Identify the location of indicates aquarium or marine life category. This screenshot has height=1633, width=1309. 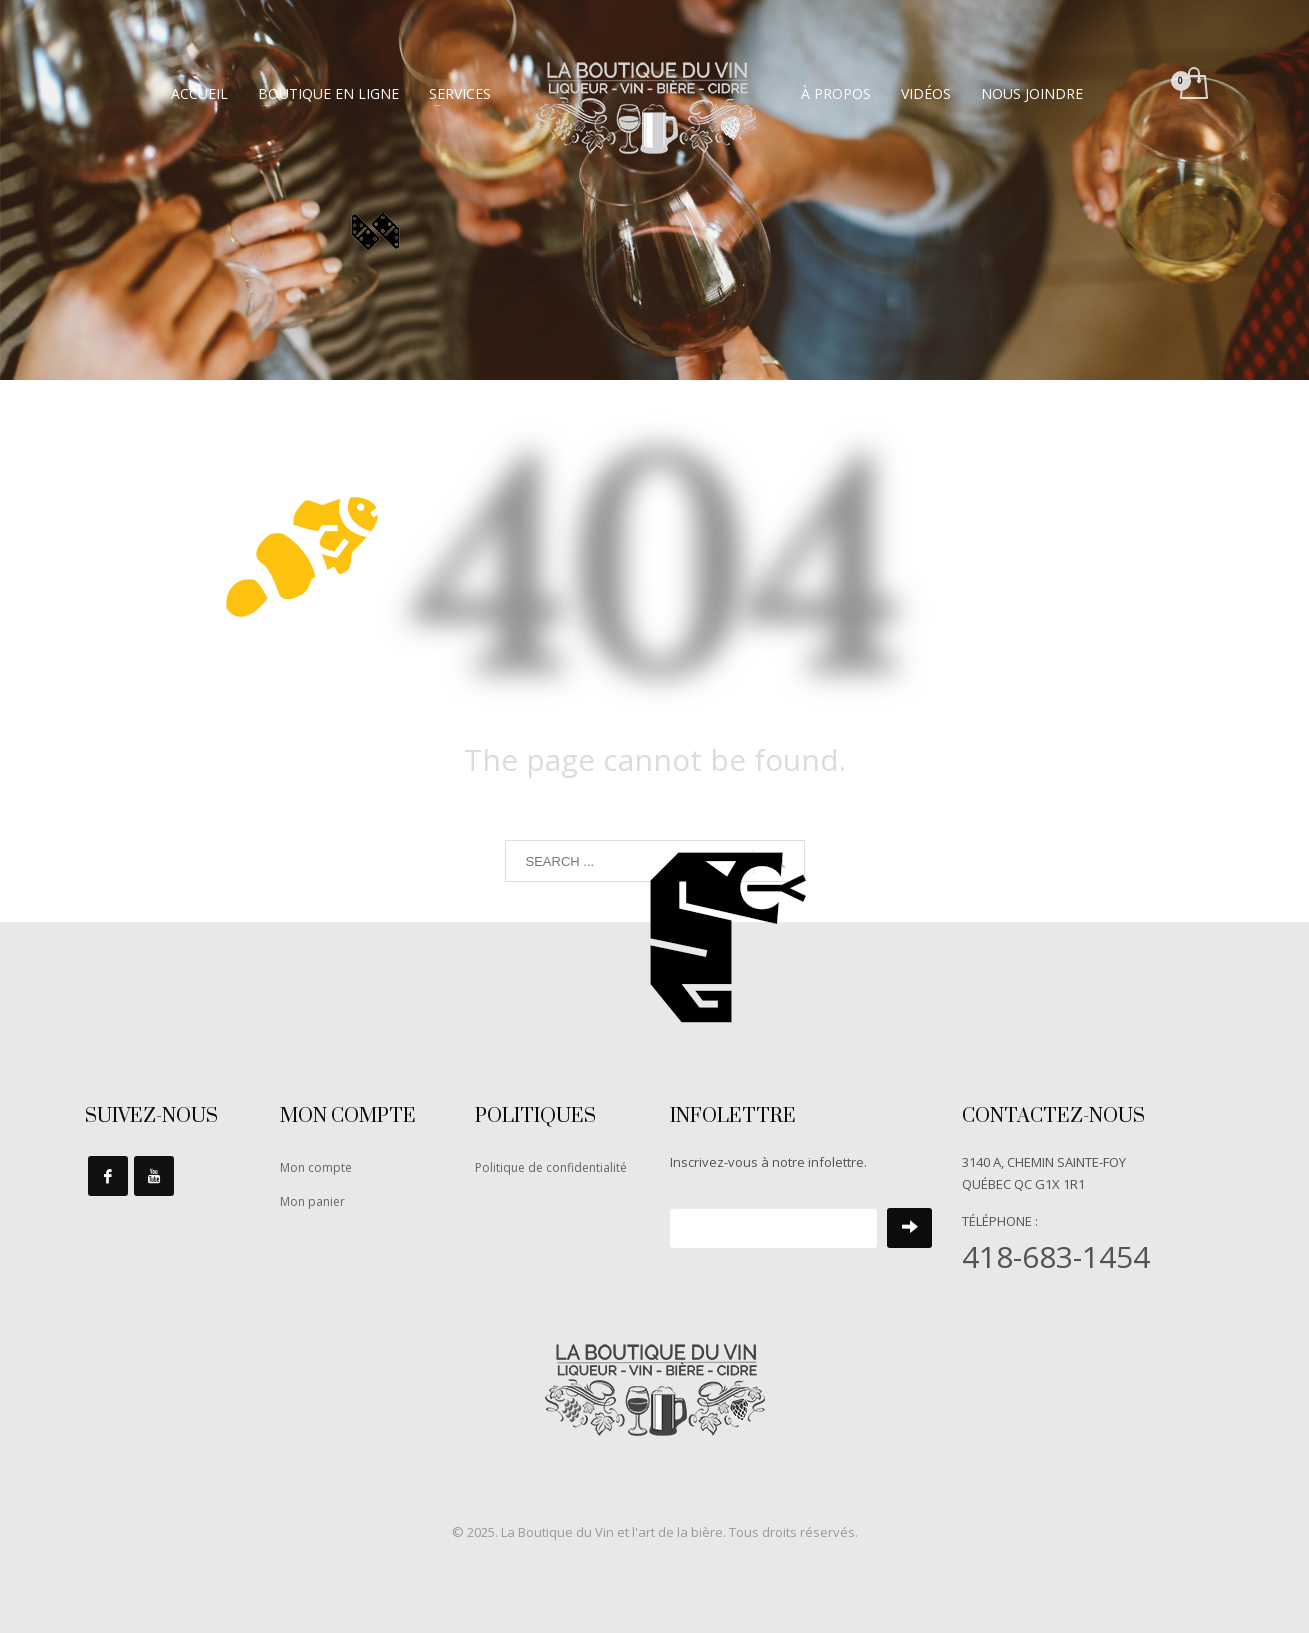
(302, 557).